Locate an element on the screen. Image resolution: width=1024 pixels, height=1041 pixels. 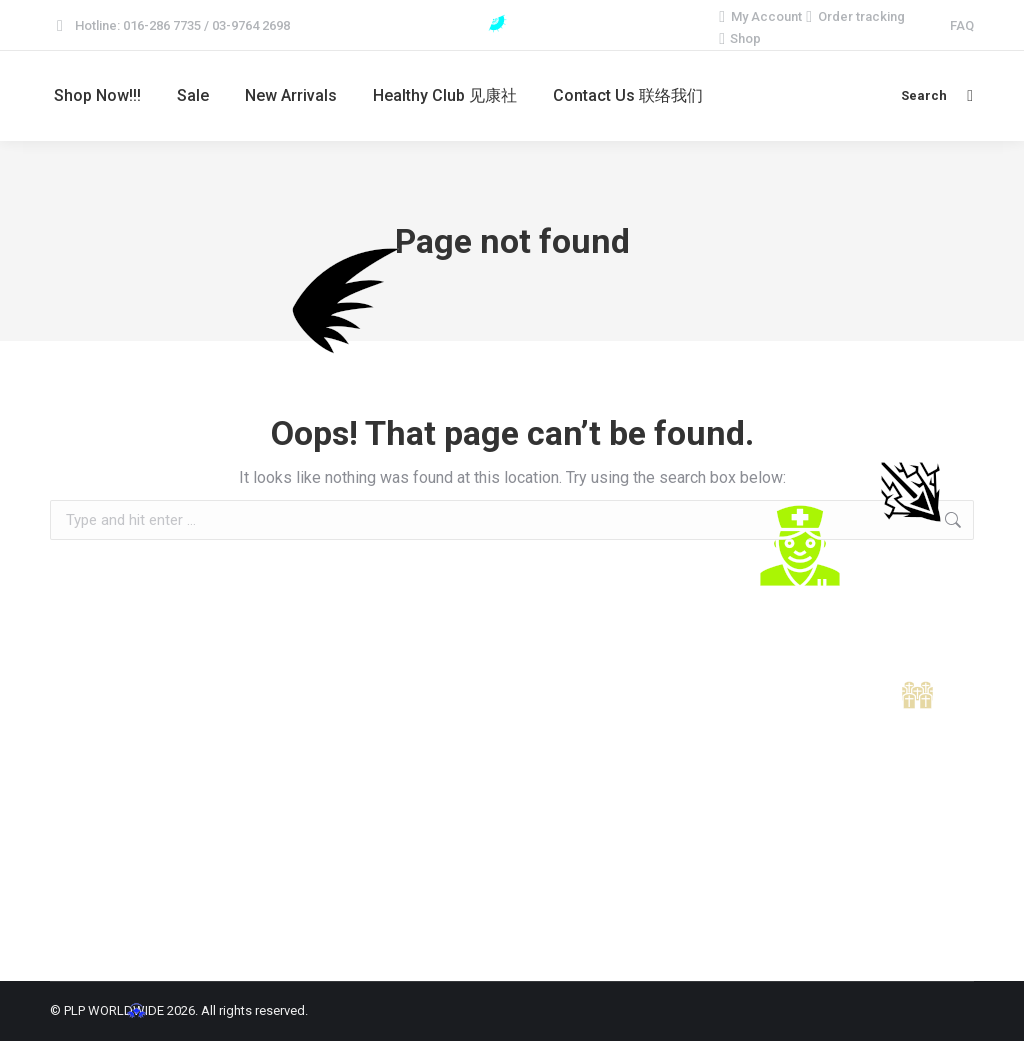
access the graveyard or cemetery area in-game is located at coordinates (917, 693).